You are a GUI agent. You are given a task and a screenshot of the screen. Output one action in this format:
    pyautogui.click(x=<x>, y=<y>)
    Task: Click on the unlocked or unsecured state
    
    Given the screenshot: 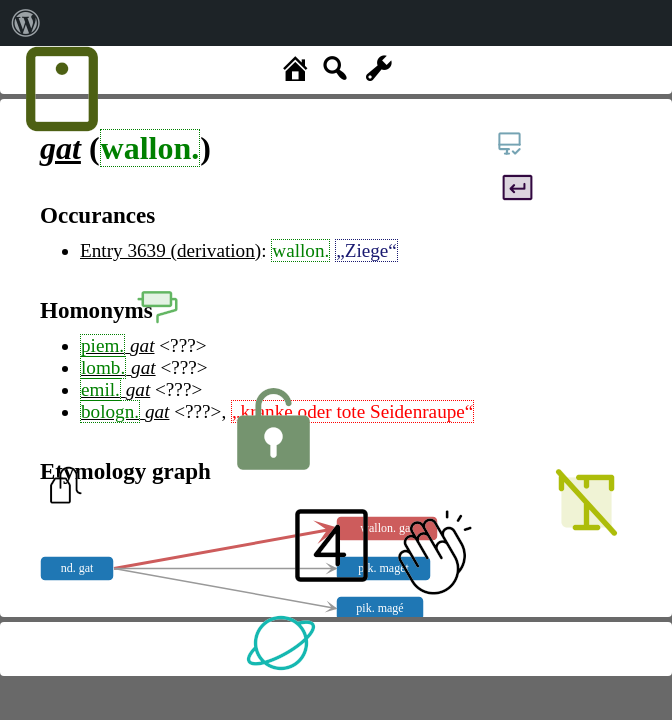 What is the action you would take?
    pyautogui.click(x=273, y=433)
    